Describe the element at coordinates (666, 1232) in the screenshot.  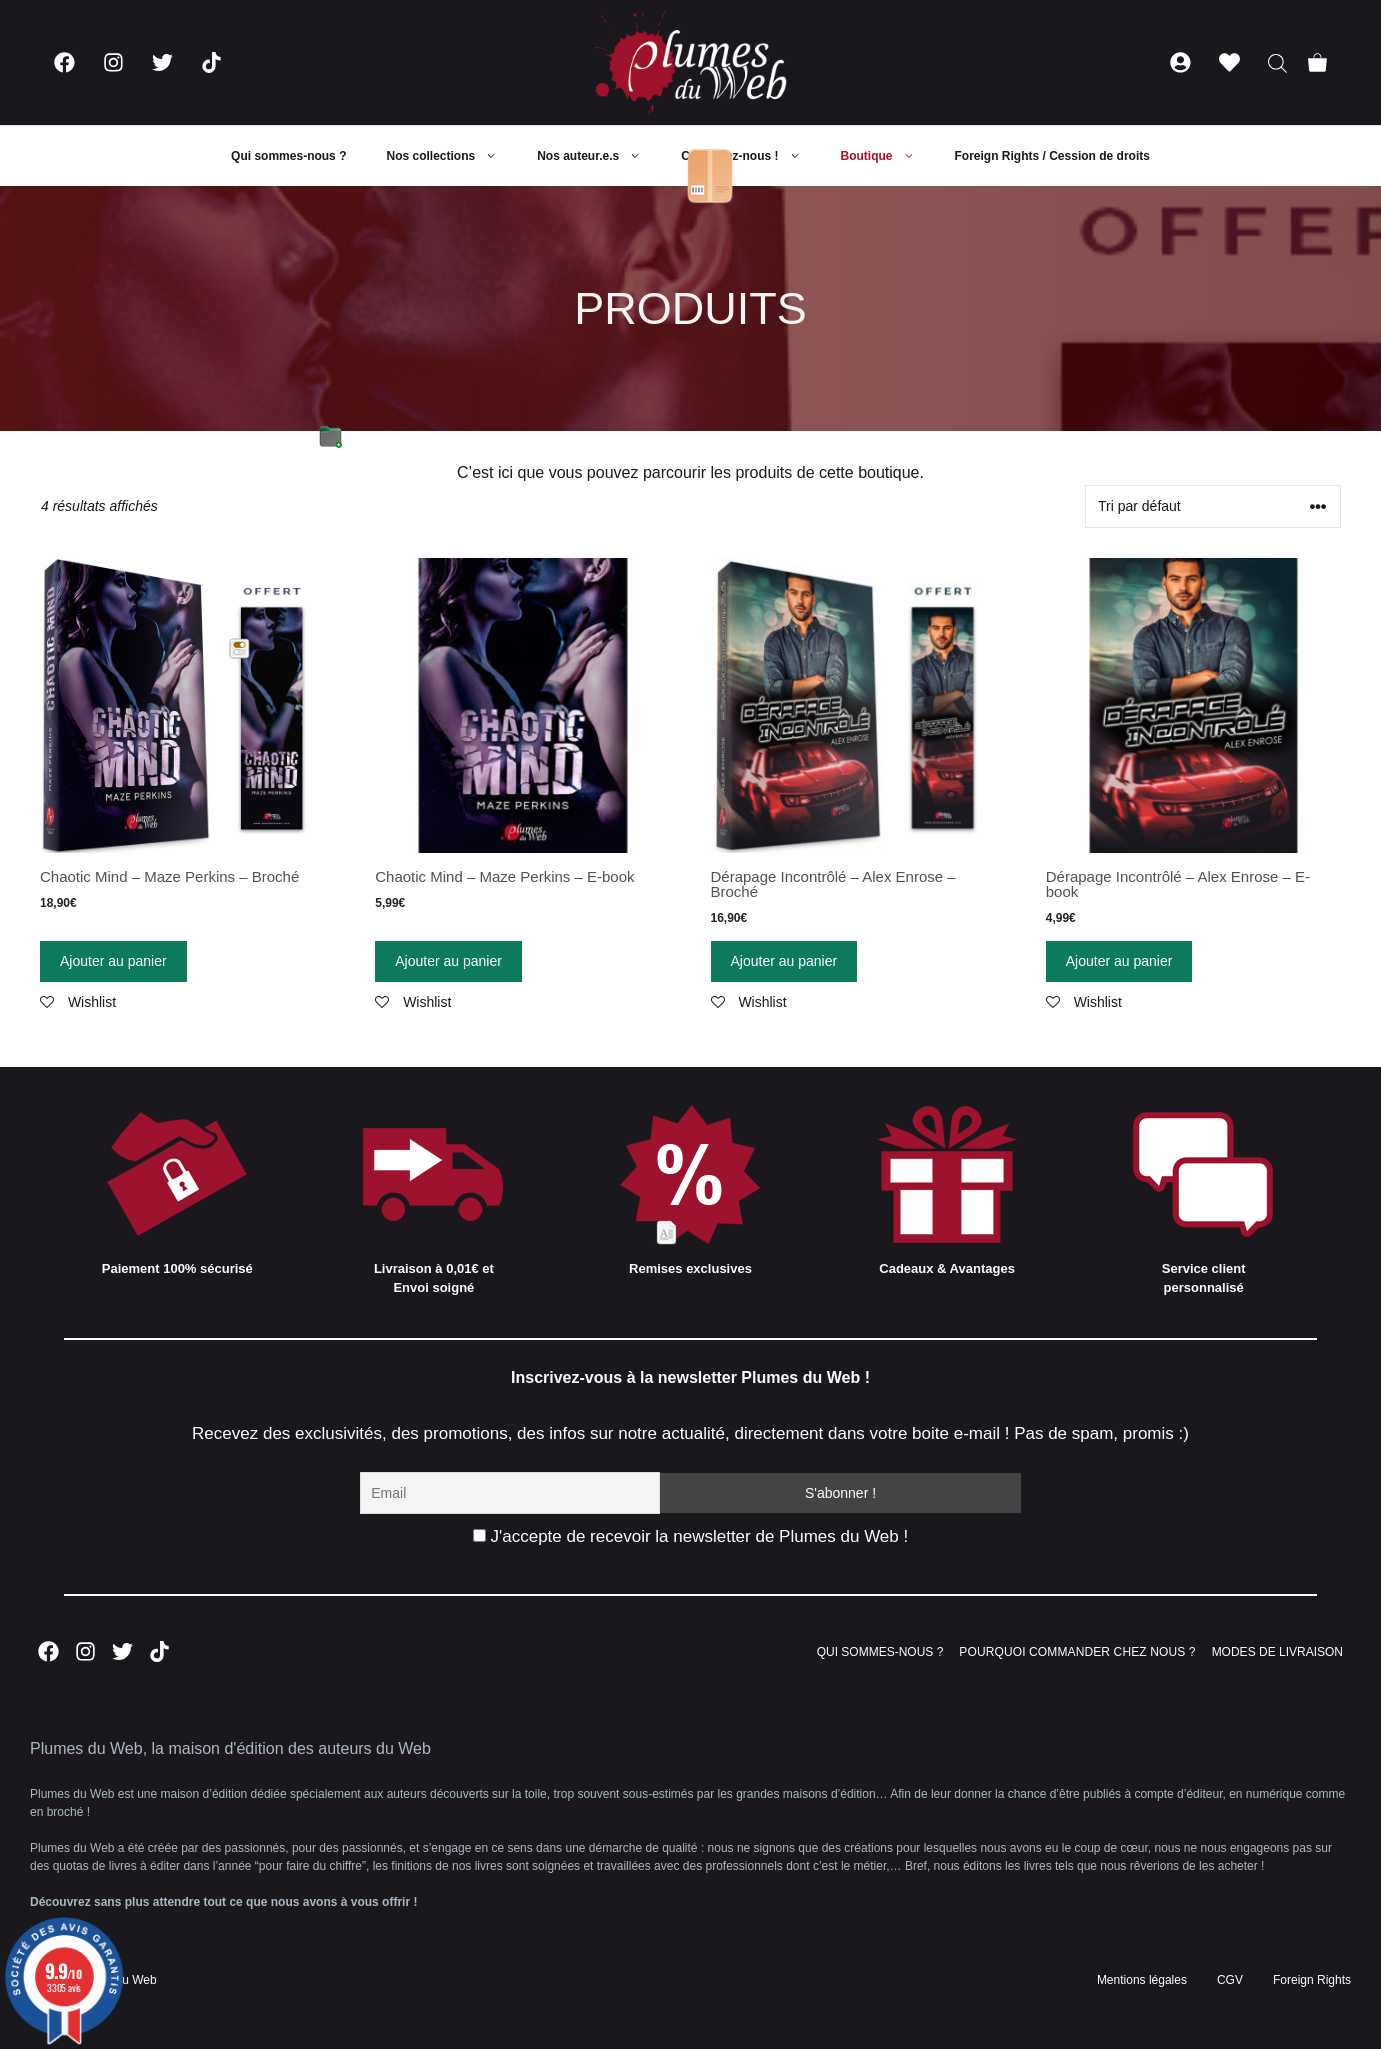
I see `open a rich text format document` at that location.